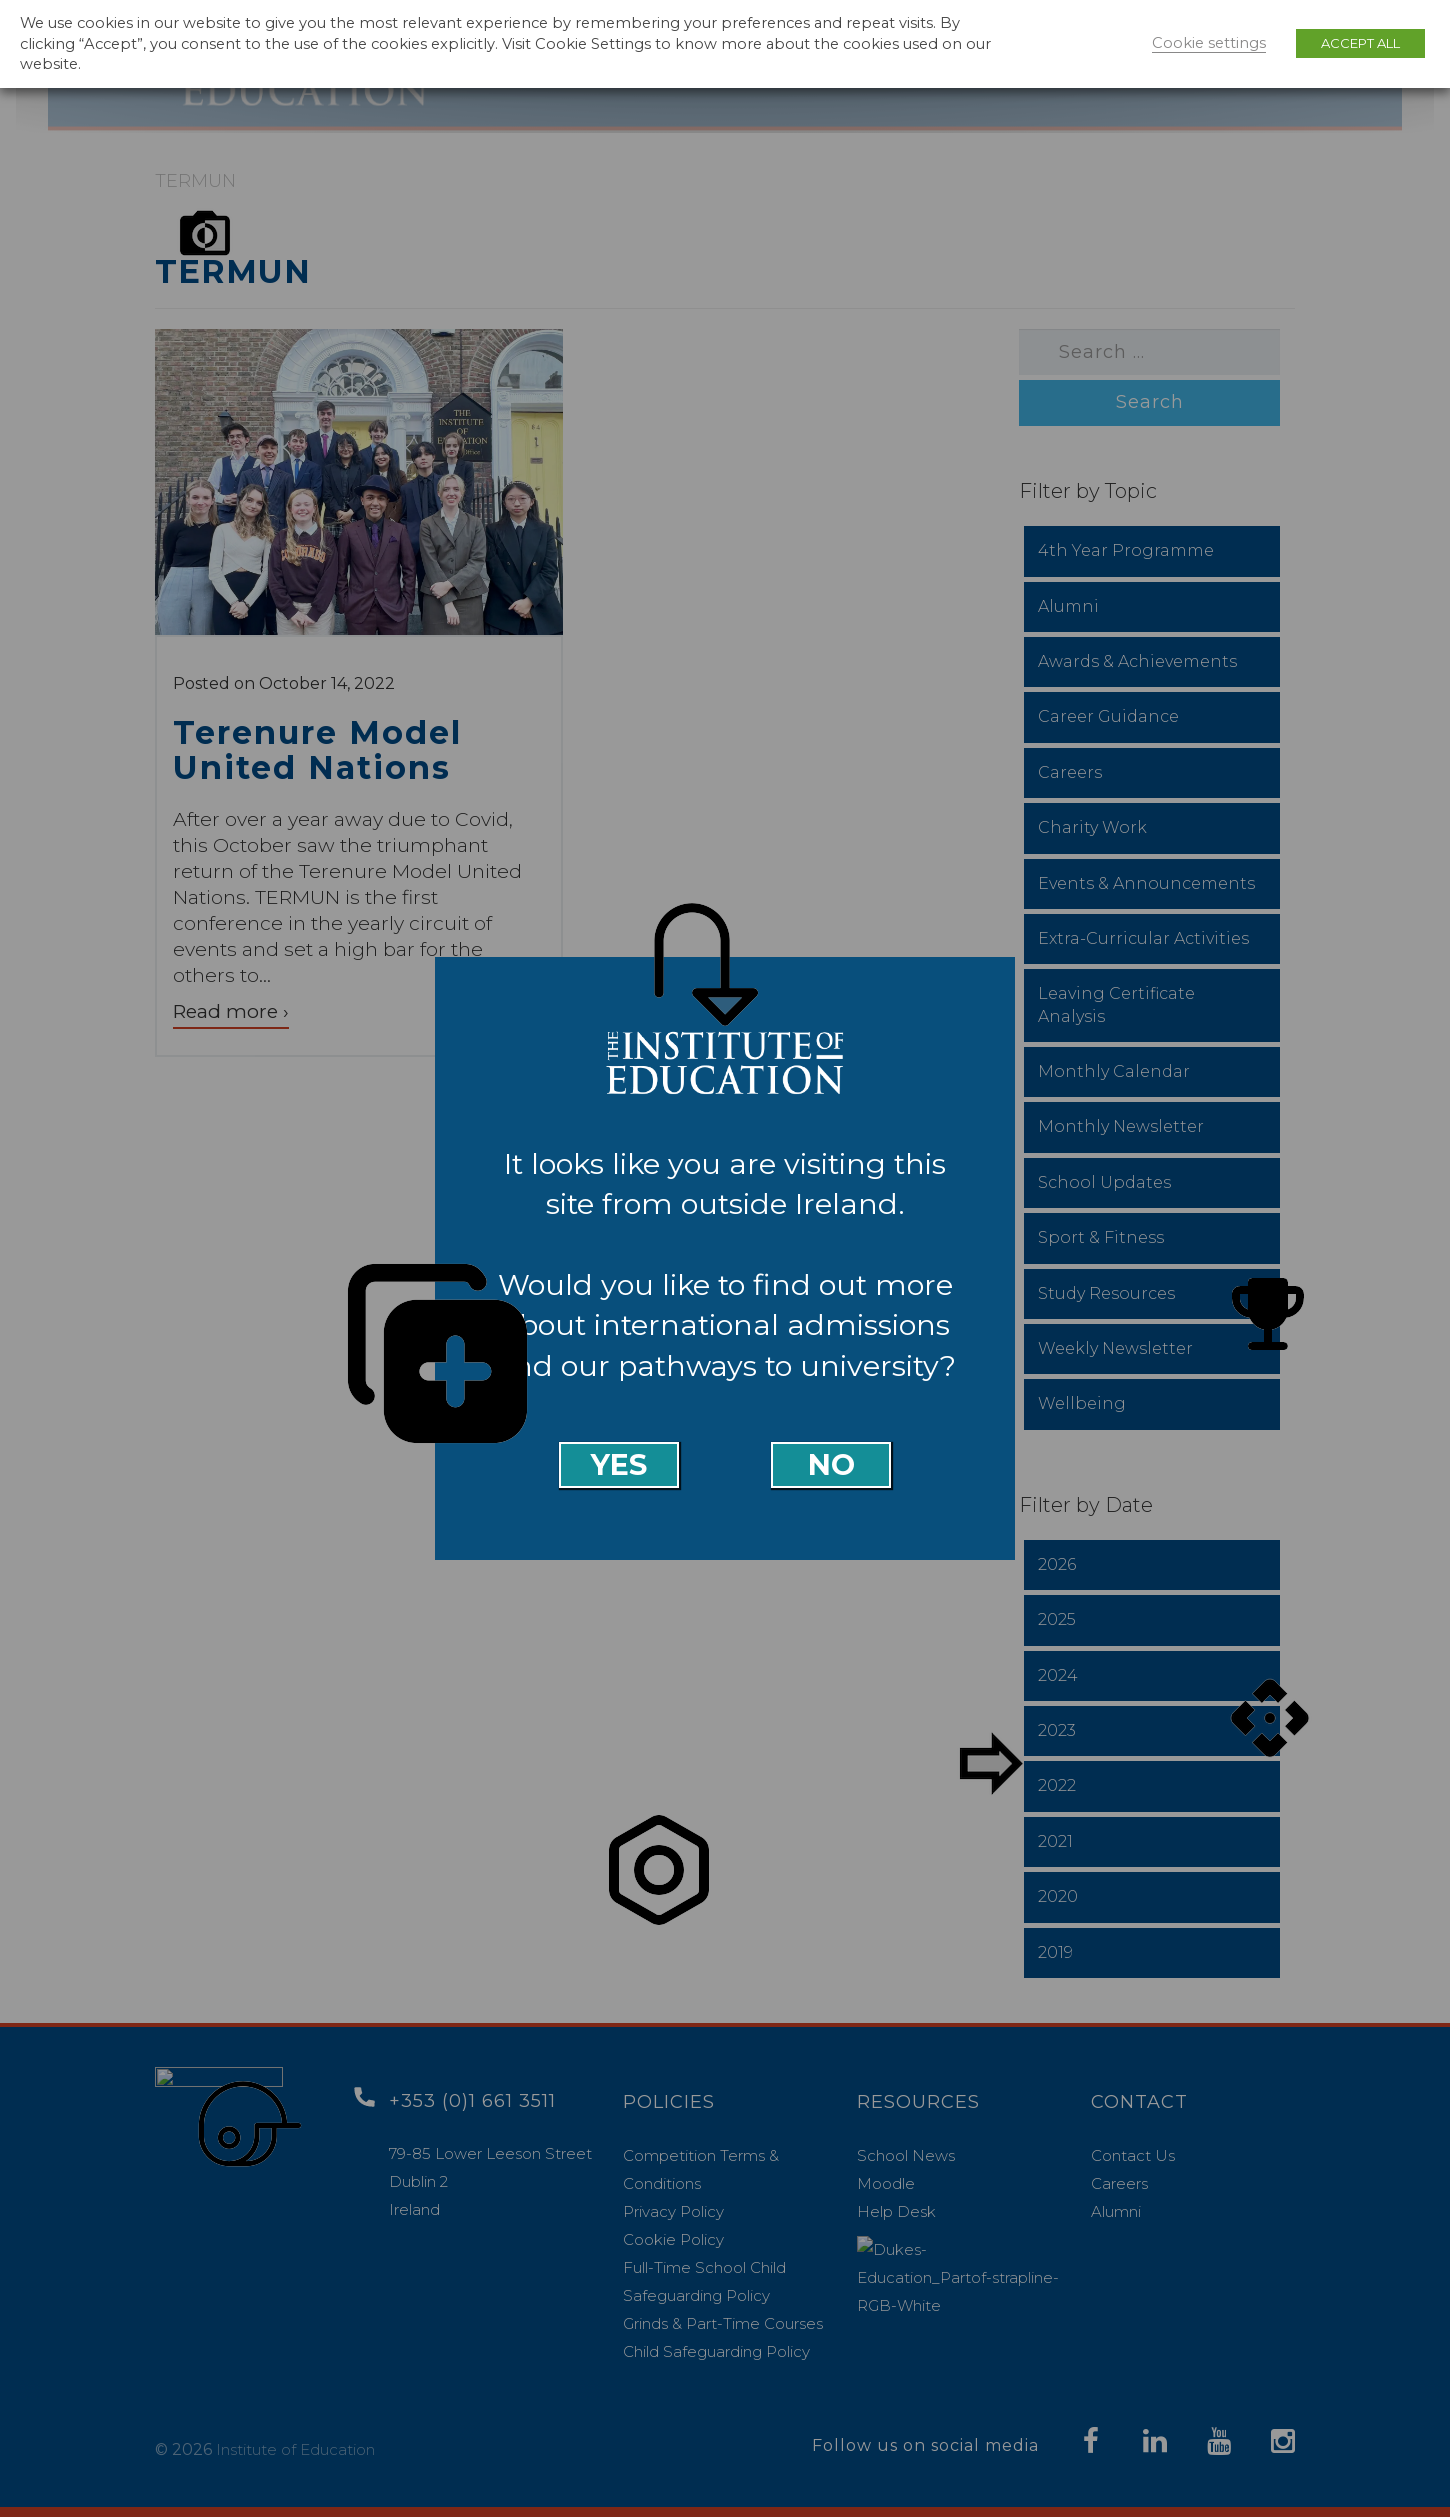 The width and height of the screenshot is (1450, 2517). What do you see at coordinates (437, 1353) in the screenshot?
I see `copy and add to clipboard` at bounding box center [437, 1353].